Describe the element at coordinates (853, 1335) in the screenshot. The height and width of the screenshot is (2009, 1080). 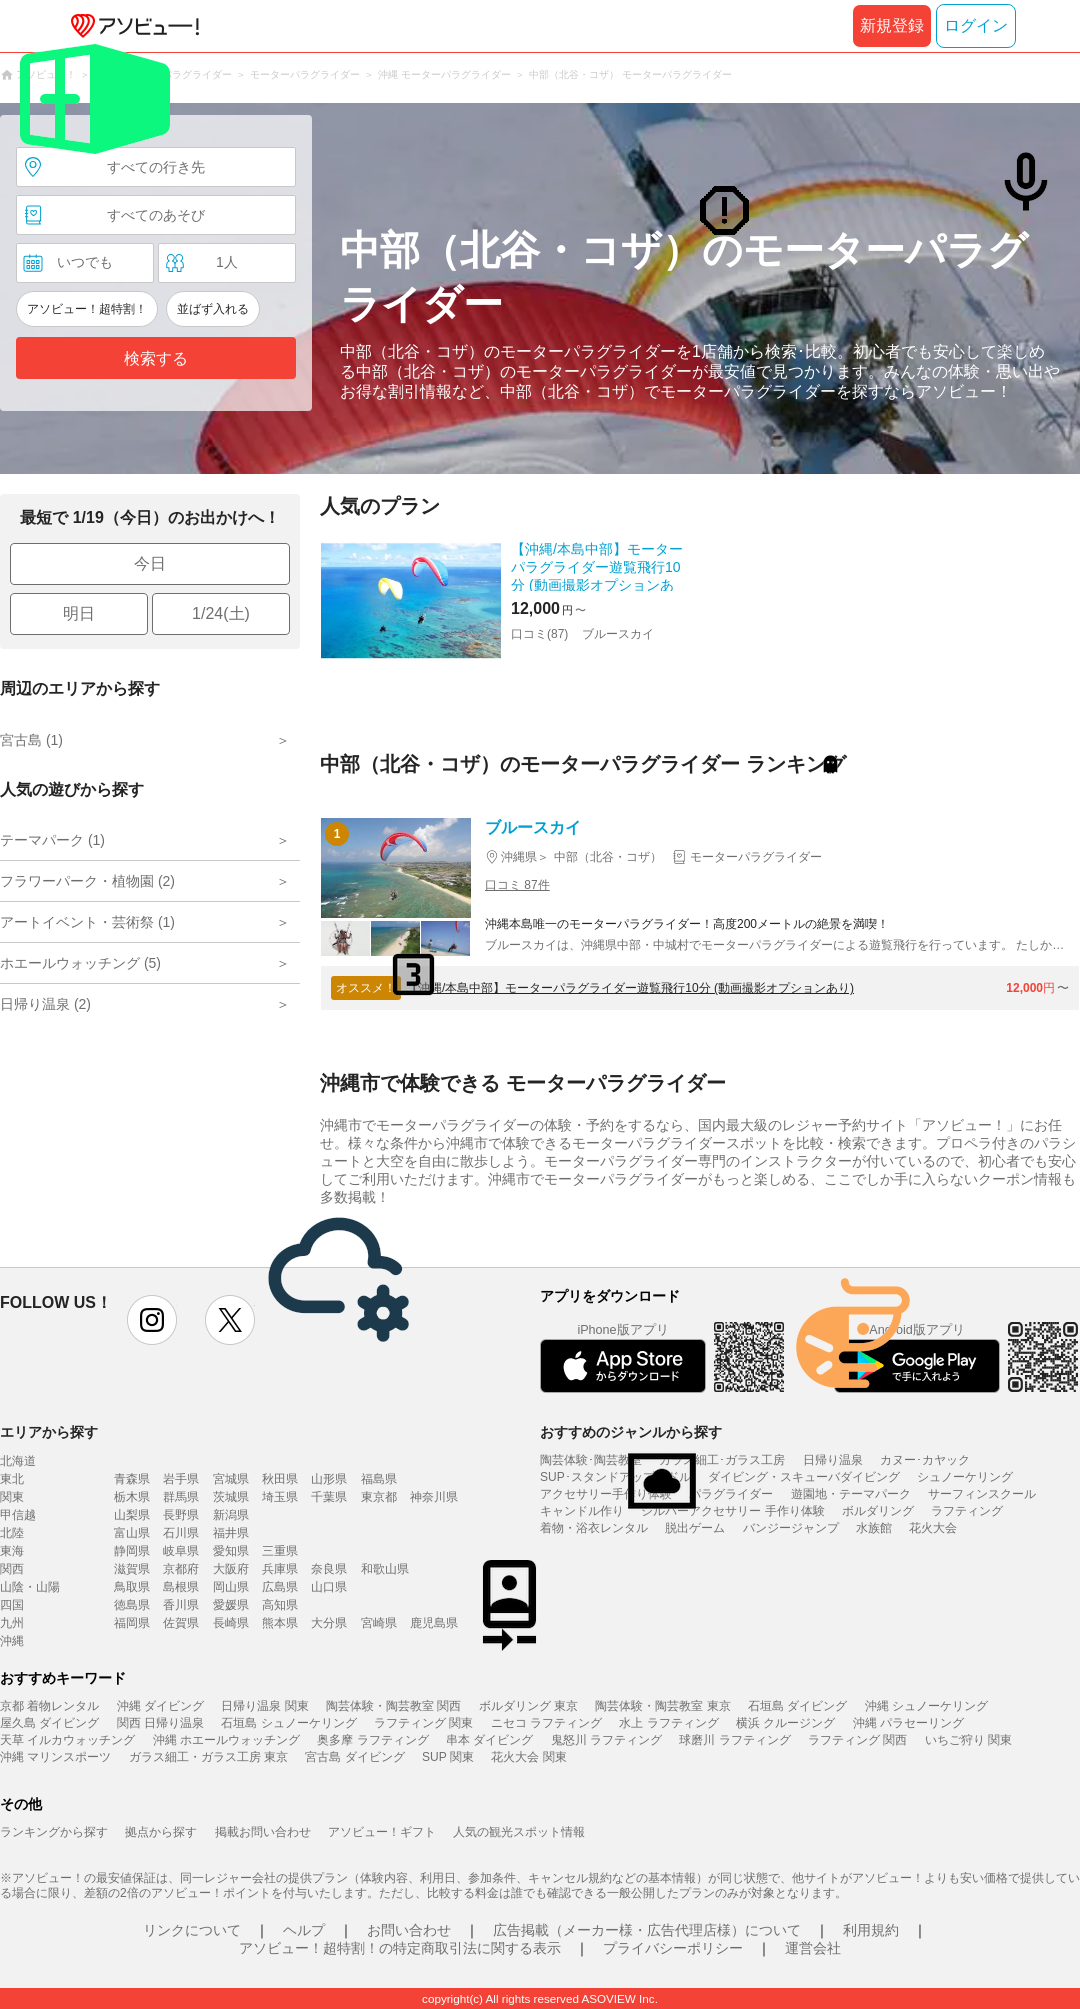
I see `filter or browse seafood menu items` at that location.